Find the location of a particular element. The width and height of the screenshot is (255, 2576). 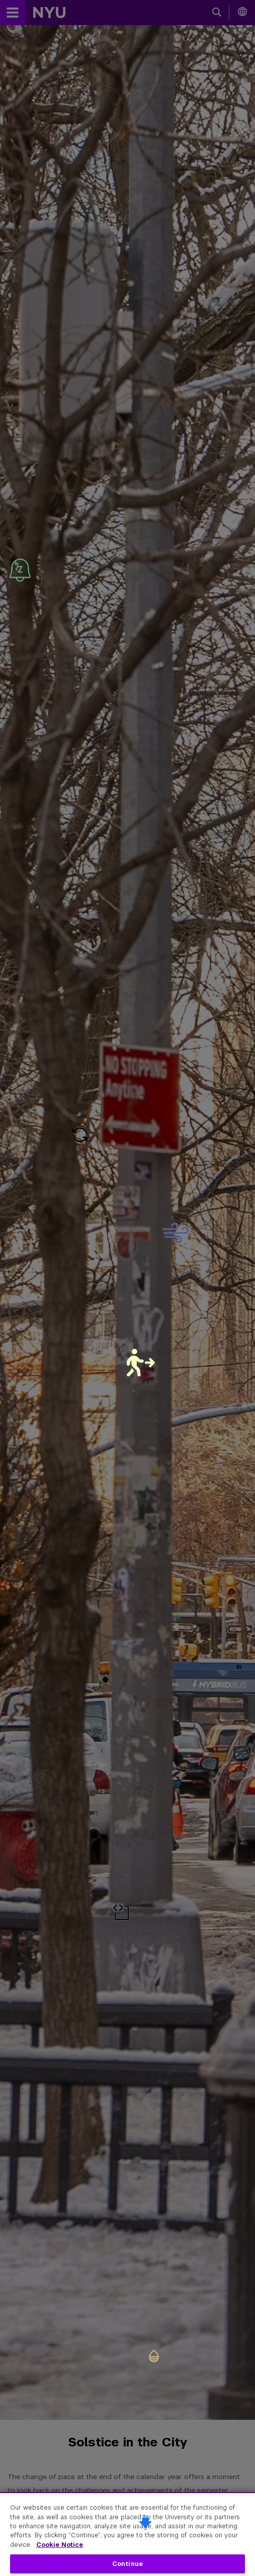

refresh or reload current content is located at coordinates (80, 1135).